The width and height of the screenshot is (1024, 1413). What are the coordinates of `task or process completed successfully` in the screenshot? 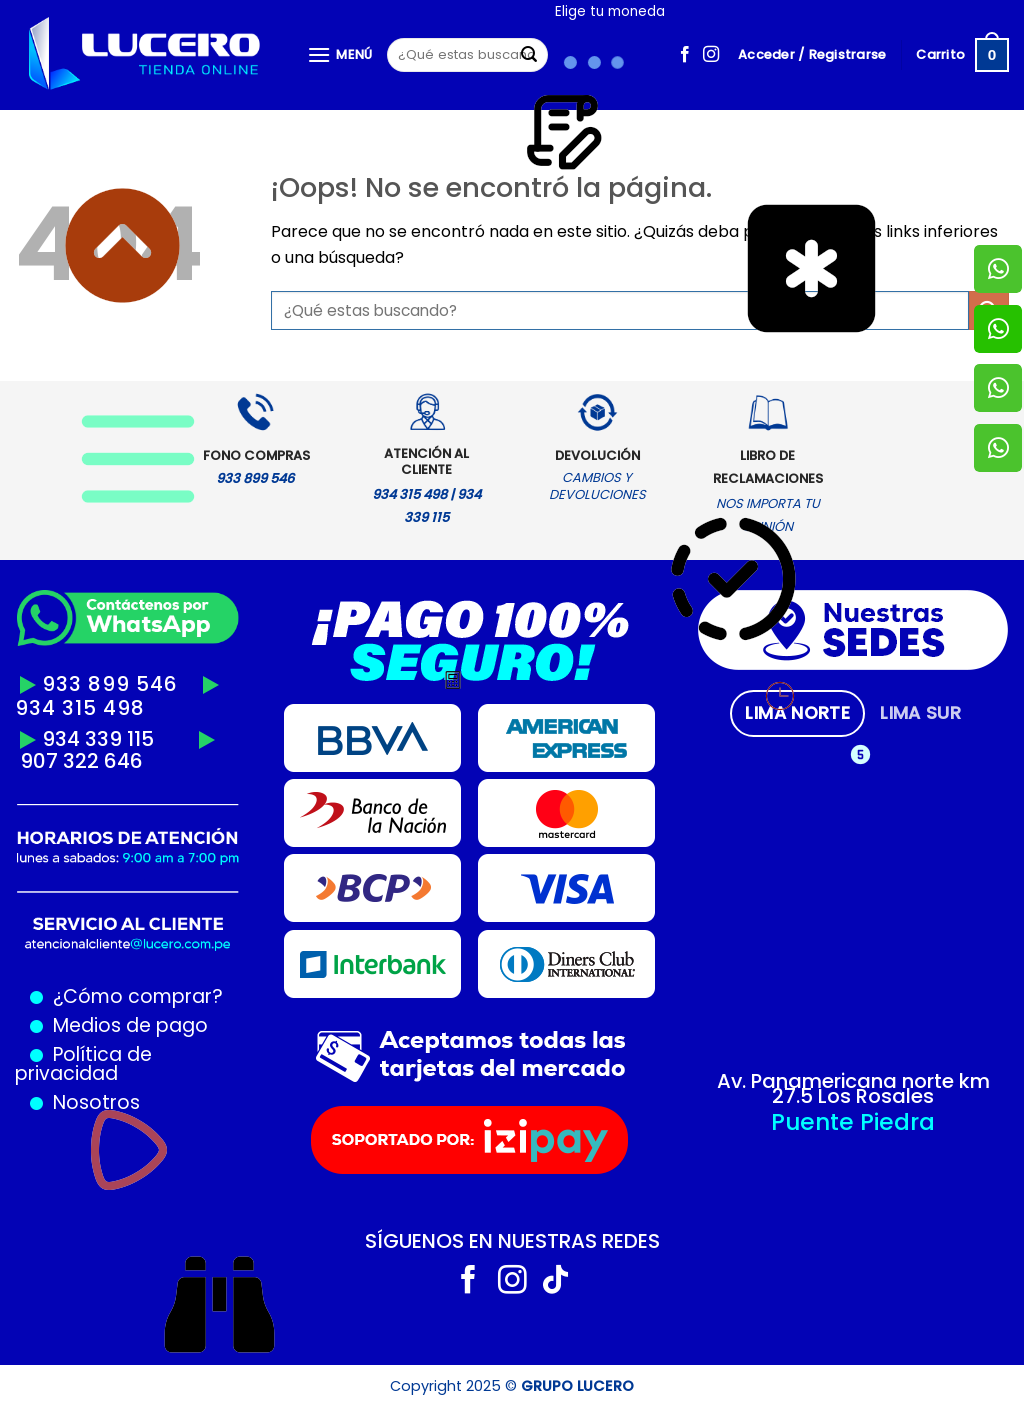 It's located at (733, 579).